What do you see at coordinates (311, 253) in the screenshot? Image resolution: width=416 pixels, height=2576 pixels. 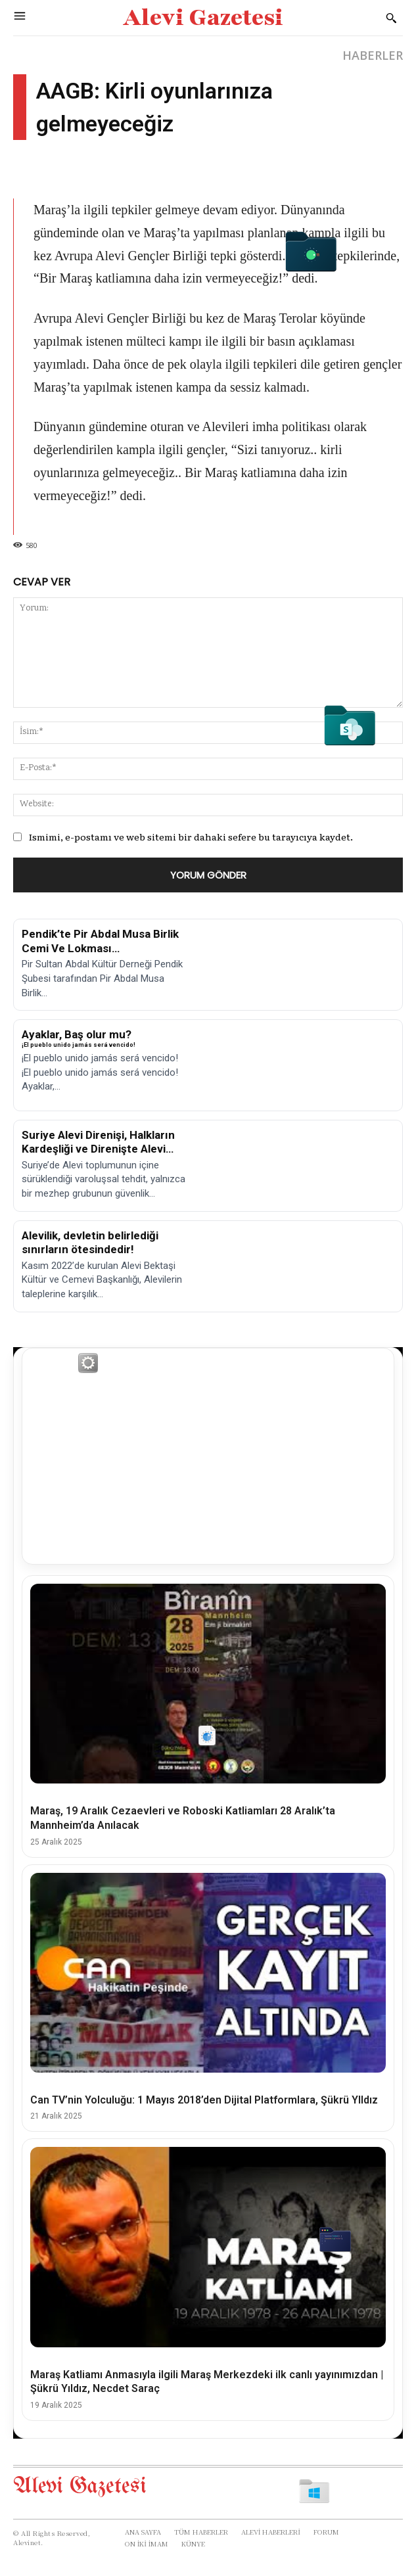 I see `open android 11 system folder` at bounding box center [311, 253].